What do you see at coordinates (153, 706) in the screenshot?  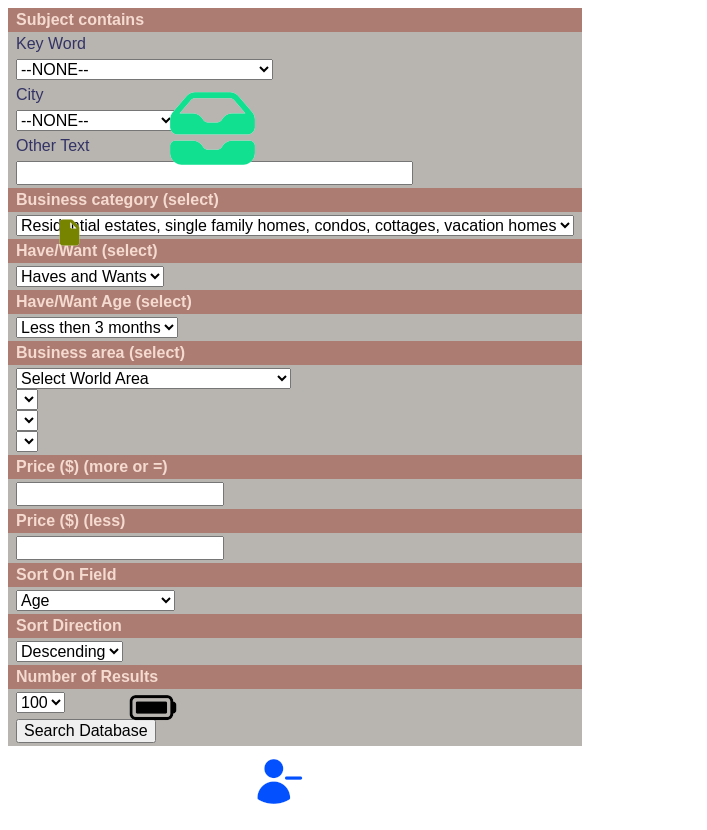 I see `indicates full battery charge` at bounding box center [153, 706].